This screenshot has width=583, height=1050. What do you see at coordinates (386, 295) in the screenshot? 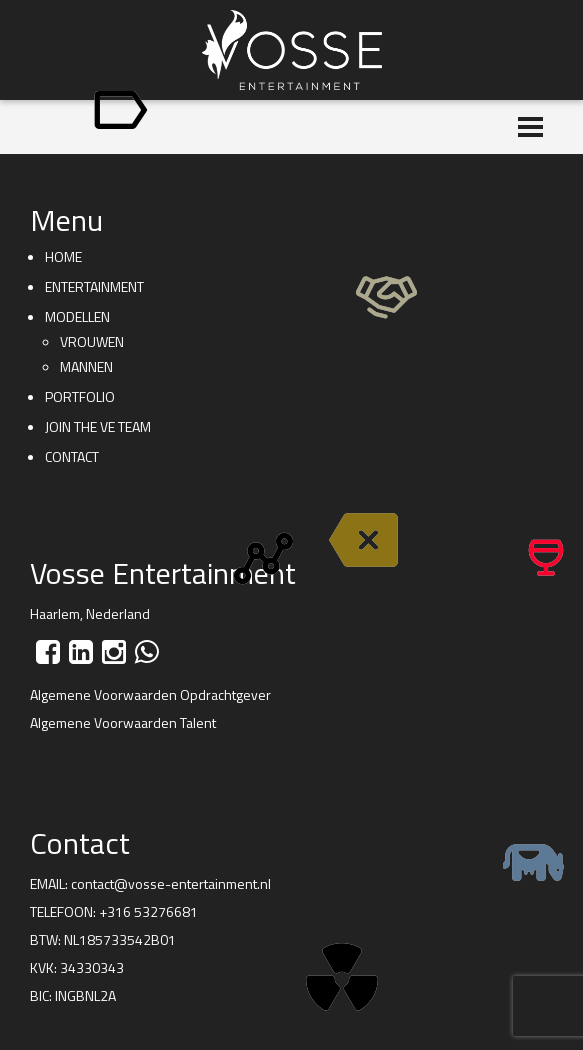
I see `indicates a partnership or collaboration feature` at bounding box center [386, 295].